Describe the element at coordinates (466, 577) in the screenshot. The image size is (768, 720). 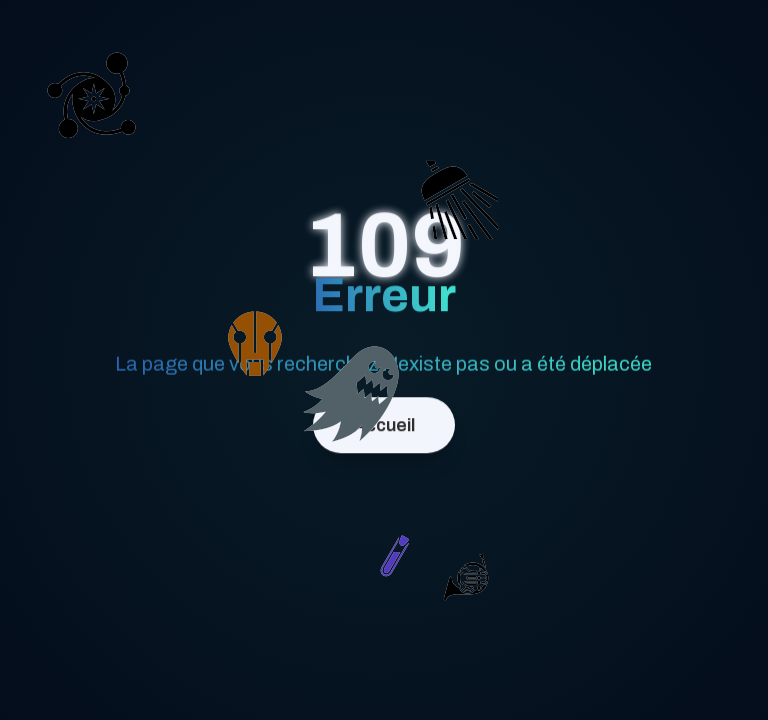
I see `access brass instrument sounds or samples` at that location.